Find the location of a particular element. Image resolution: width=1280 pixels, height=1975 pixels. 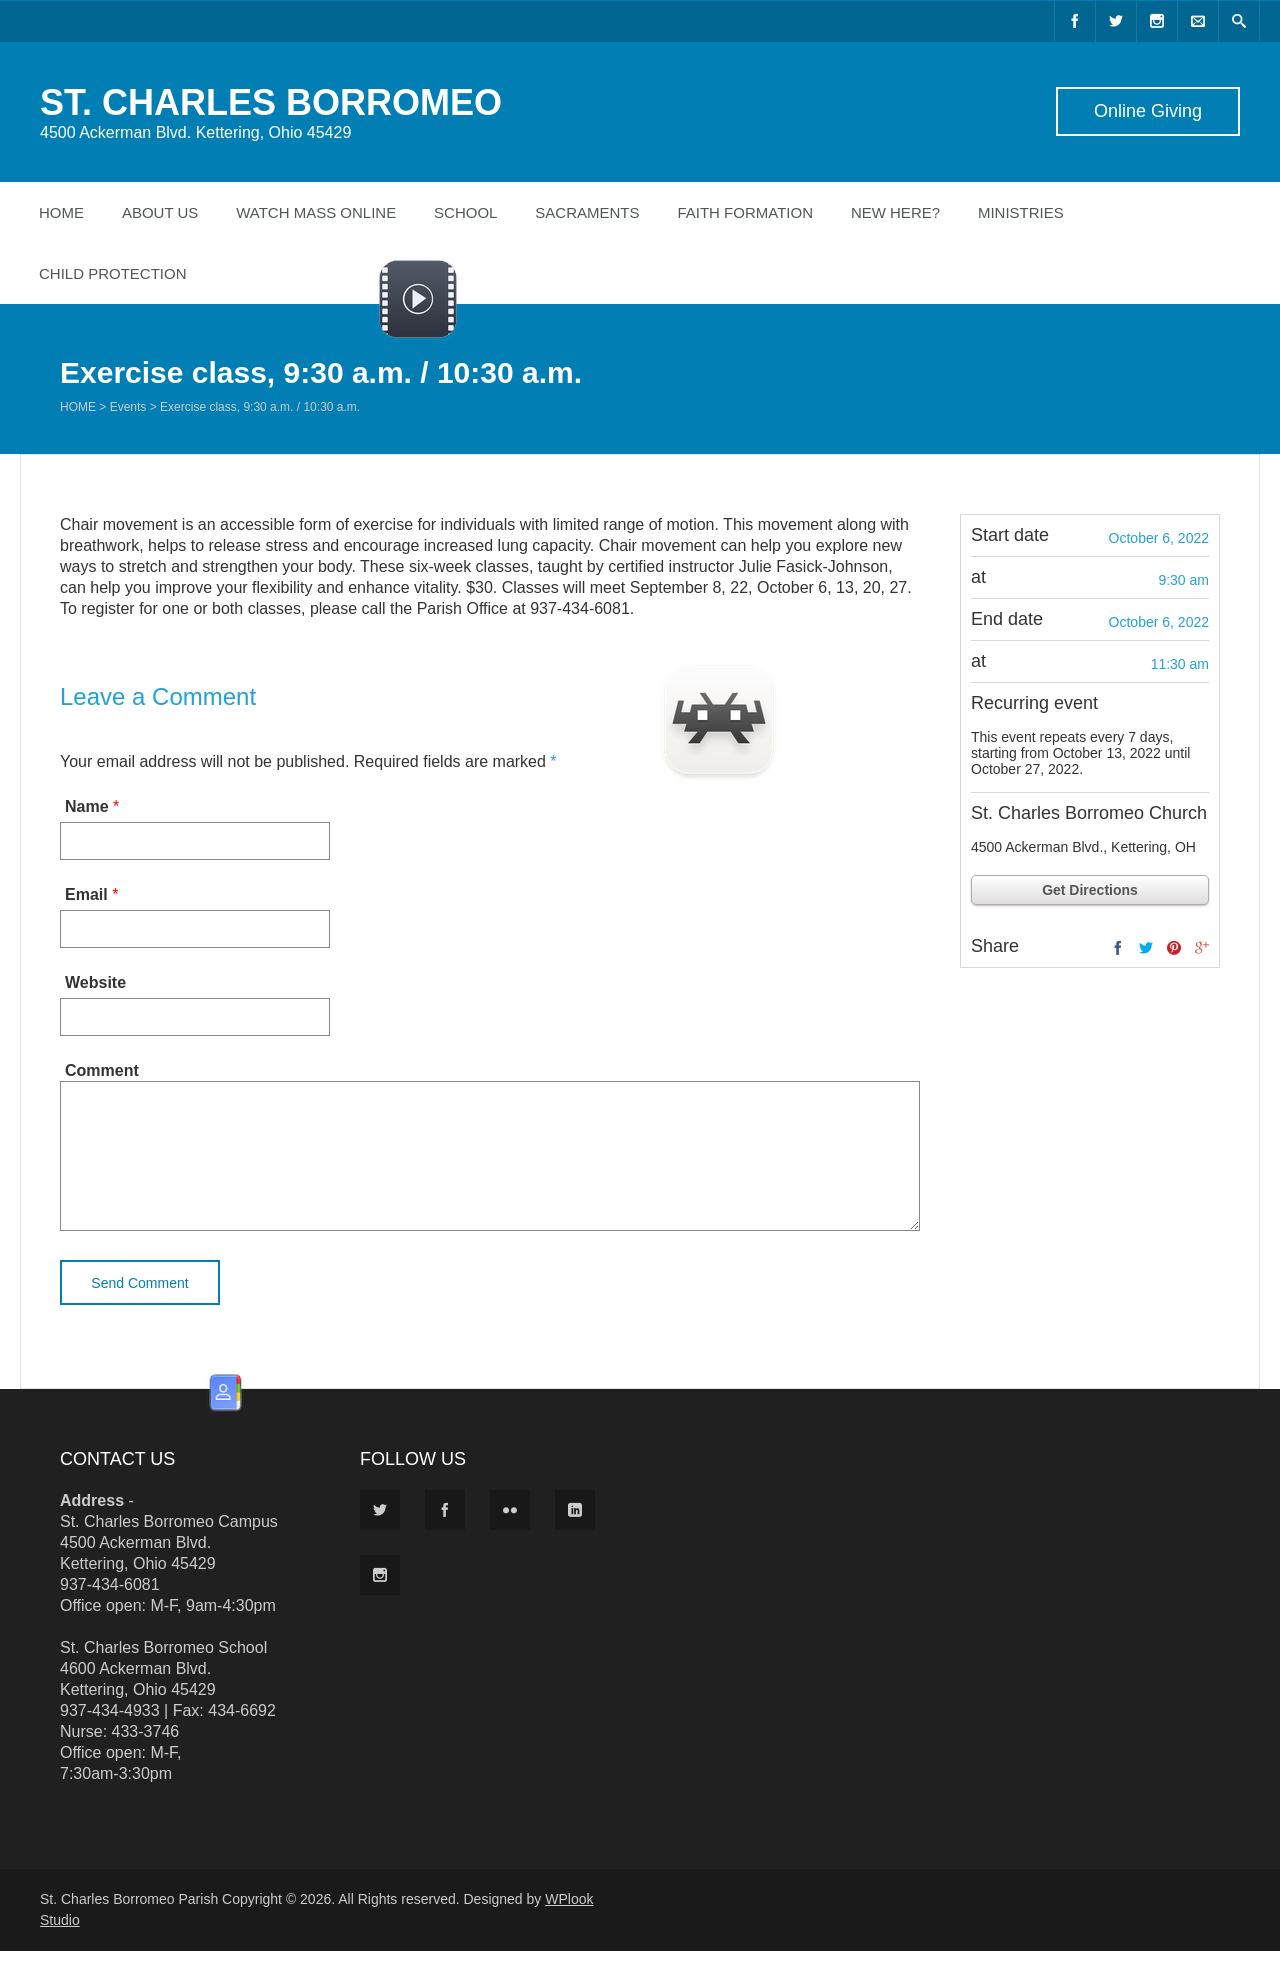

open retroarch emulator app is located at coordinates (719, 720).